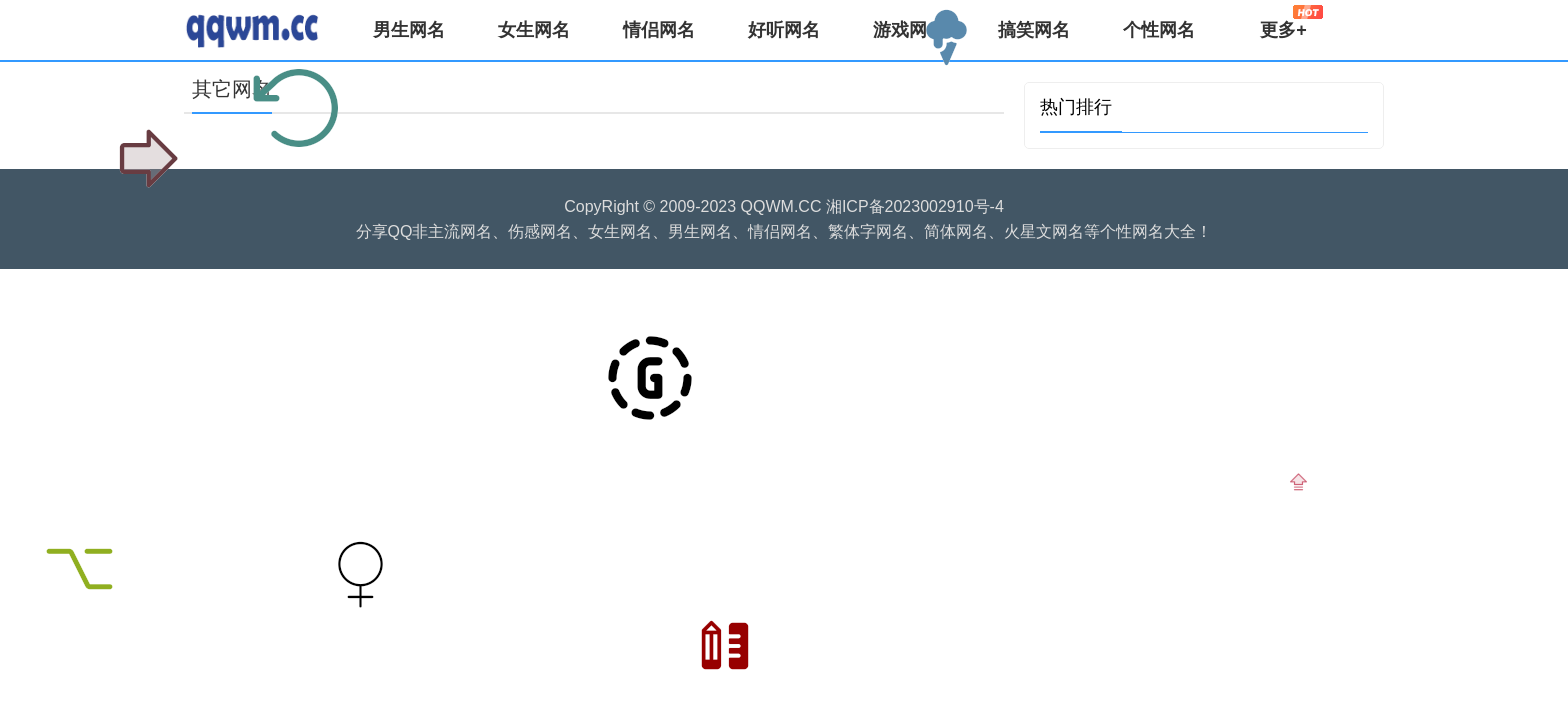  I want to click on indicates a pending or in-progress Google connection, so click(650, 378).